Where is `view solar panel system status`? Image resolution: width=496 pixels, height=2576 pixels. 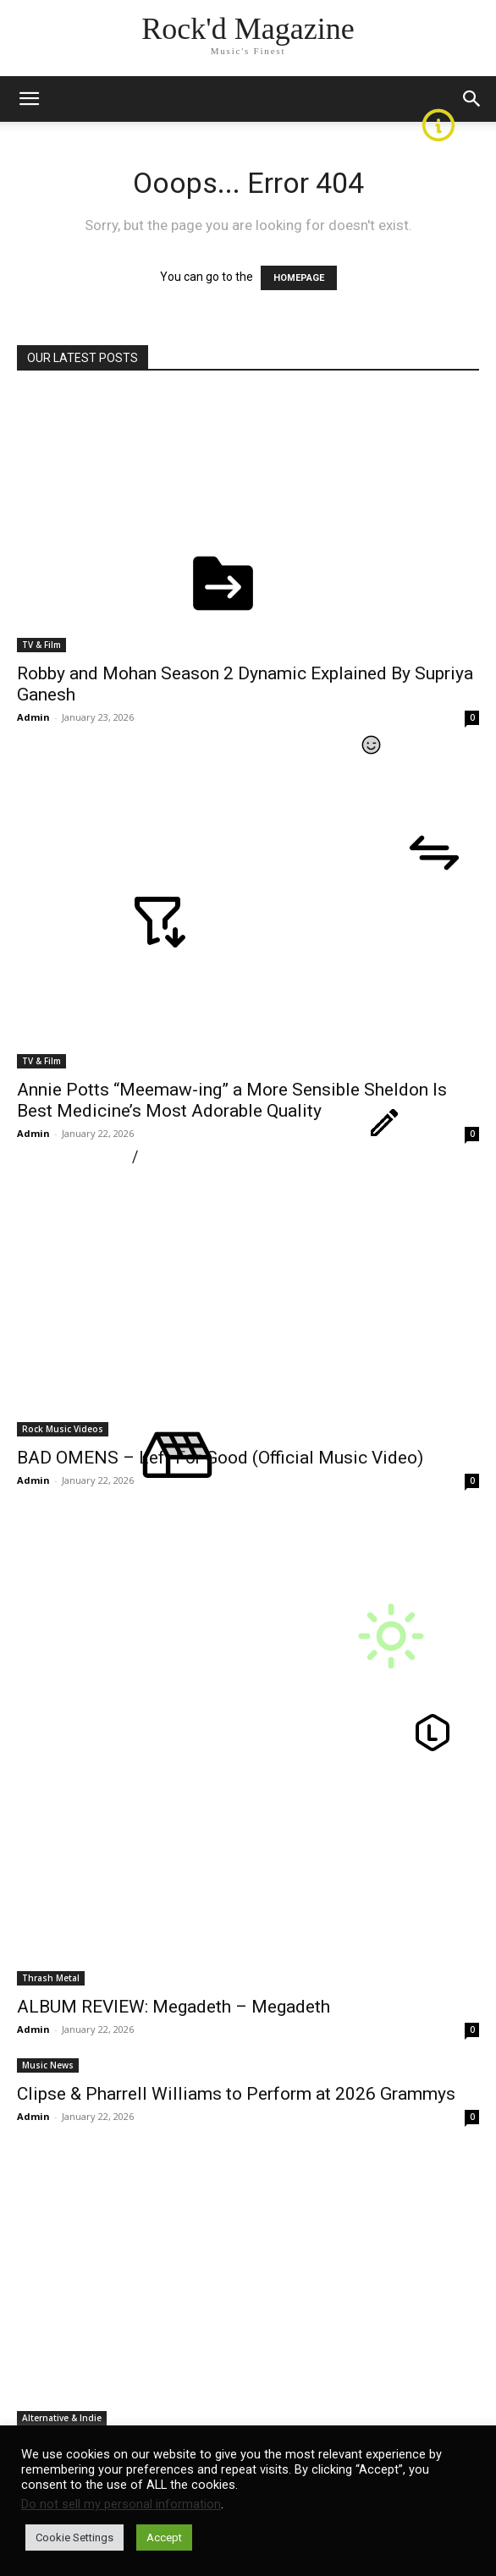 view solar panel system status is located at coordinates (177, 1457).